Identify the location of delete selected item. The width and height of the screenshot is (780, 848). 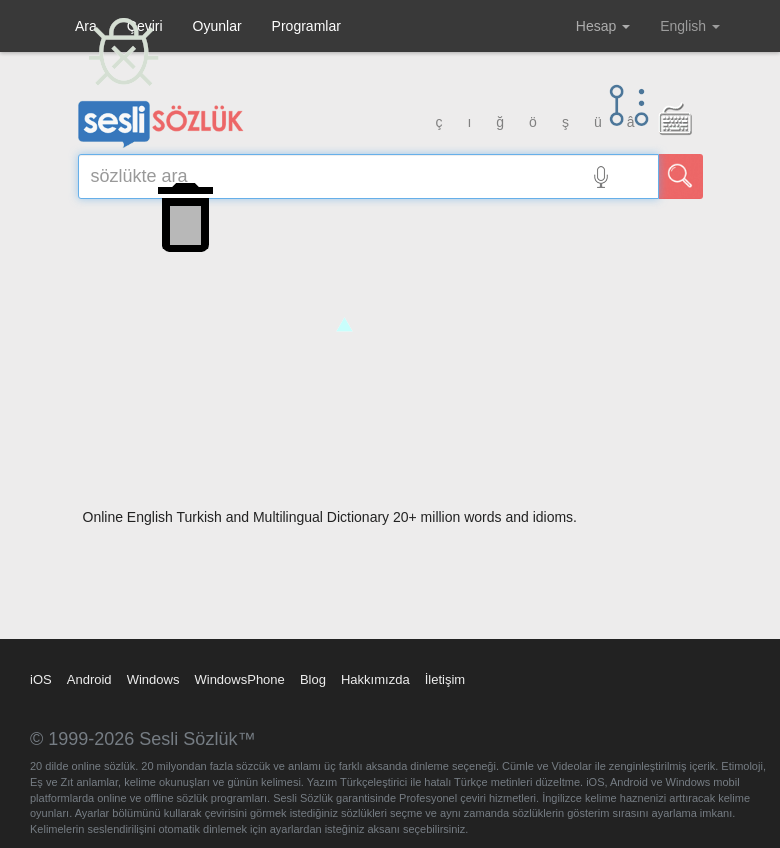
(185, 217).